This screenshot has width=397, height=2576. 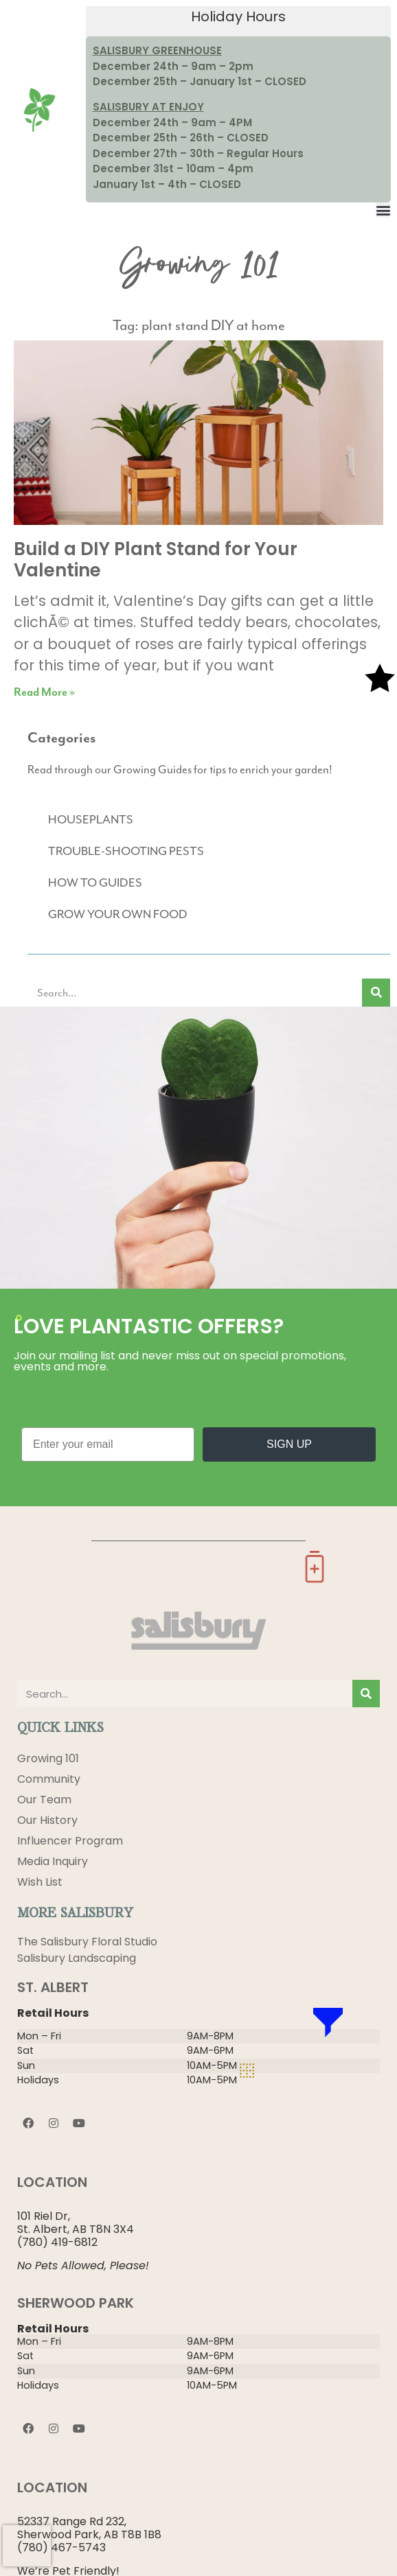 I want to click on remove all borders from selected cells or elements, so click(x=247, y=2070).